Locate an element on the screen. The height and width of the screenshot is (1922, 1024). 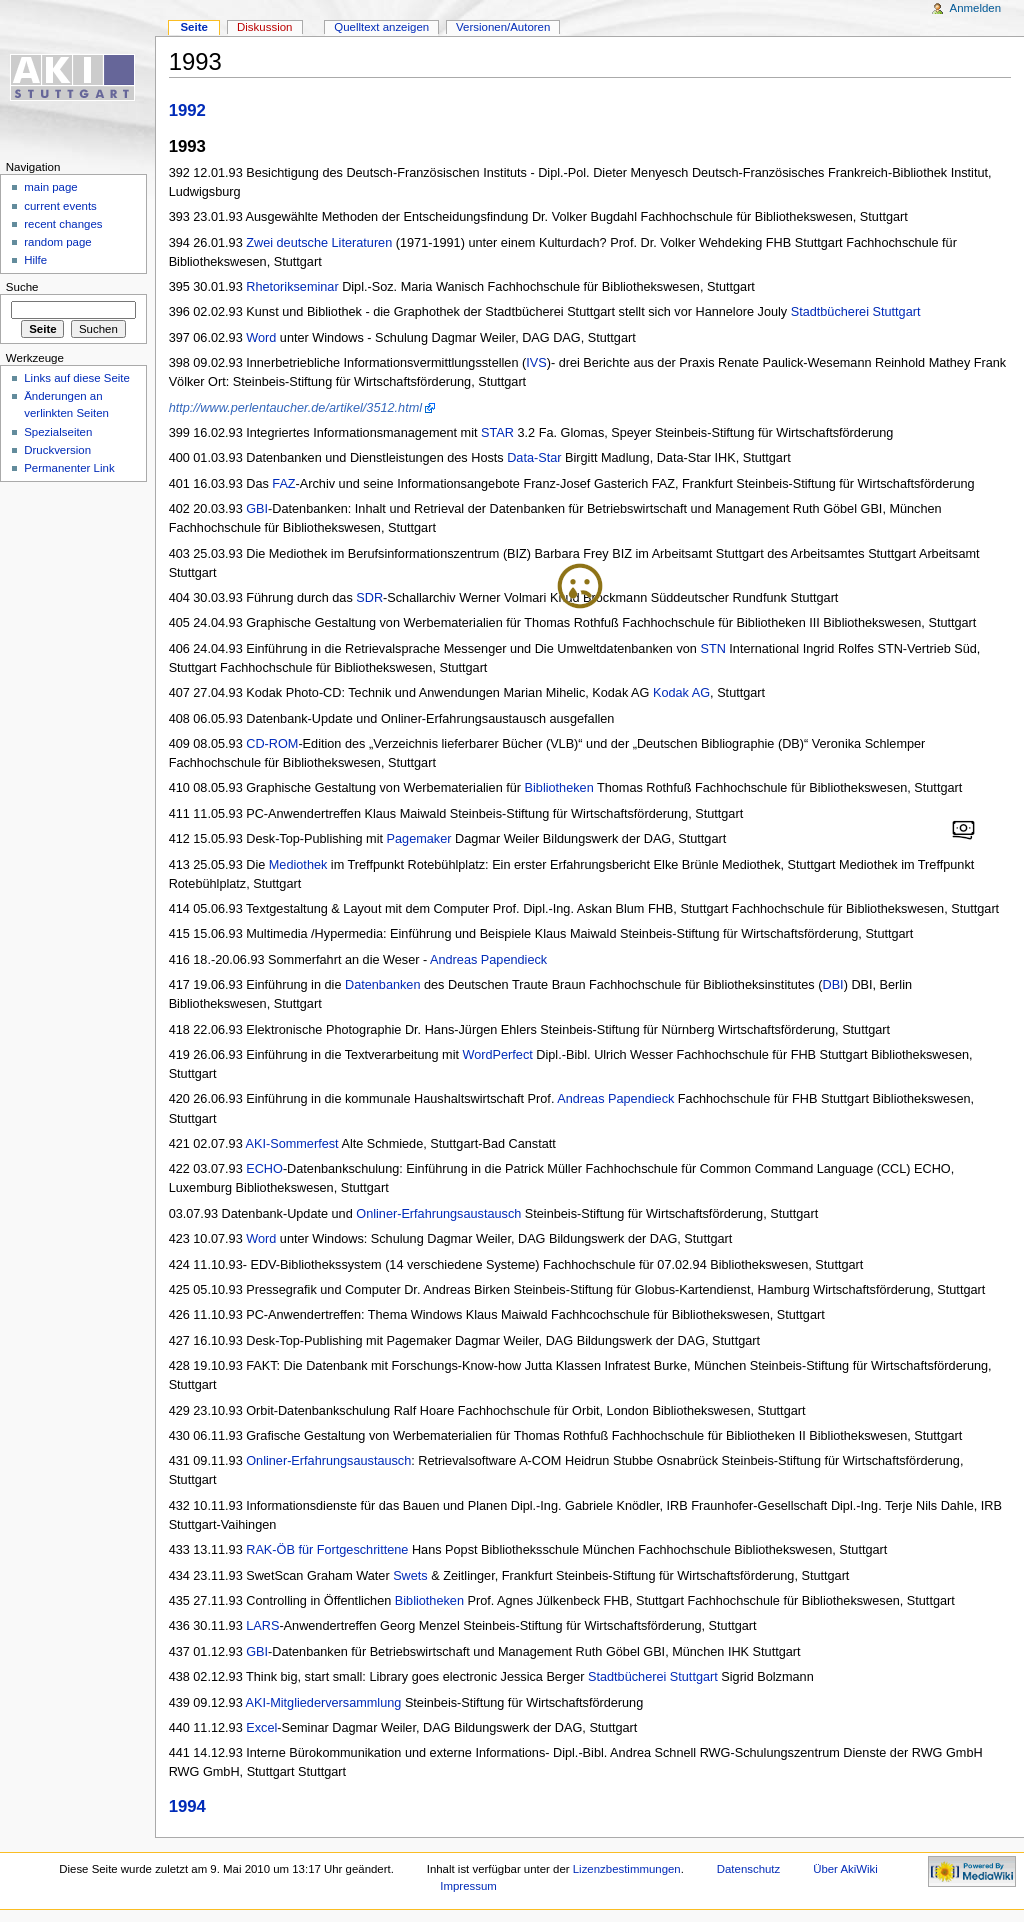
indicates an error or something went wrong is located at coordinates (580, 586).